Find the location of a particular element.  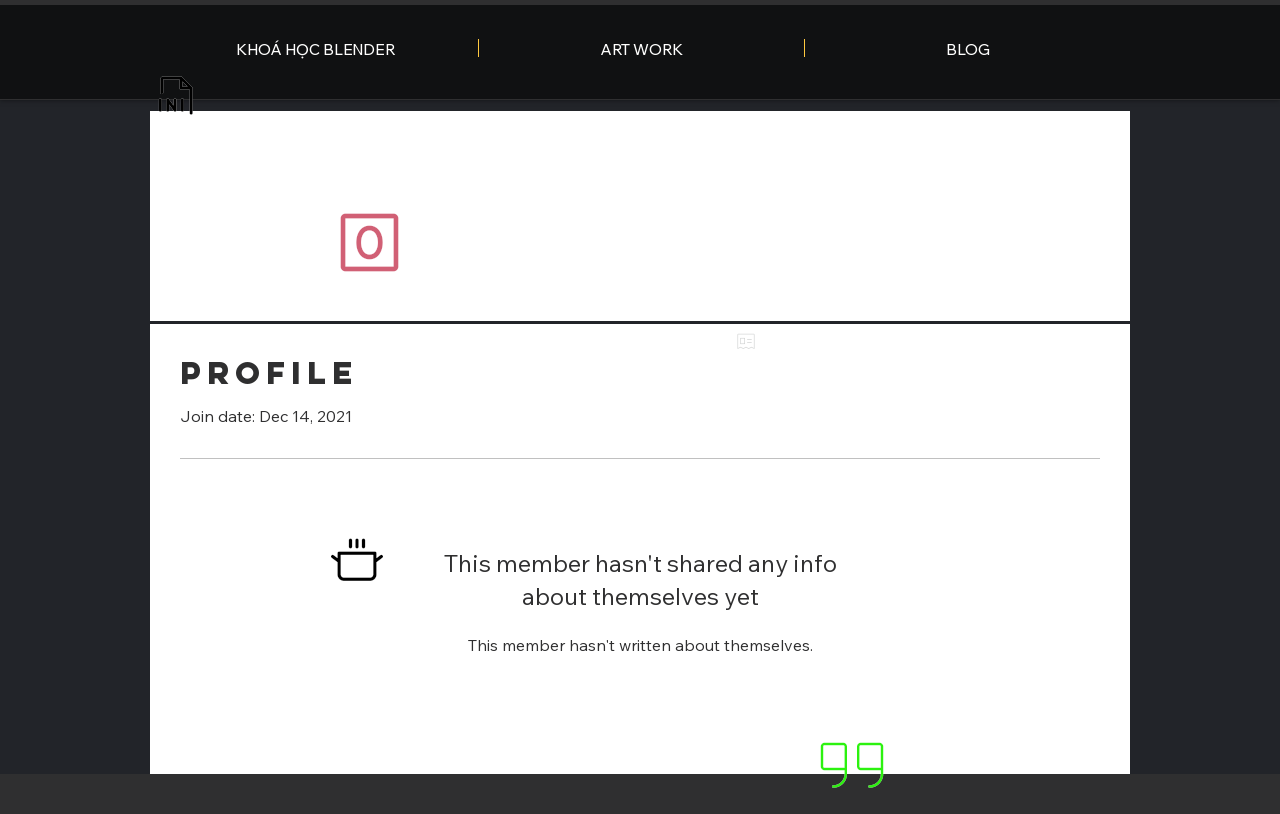

view news articles or press clippings is located at coordinates (746, 341).